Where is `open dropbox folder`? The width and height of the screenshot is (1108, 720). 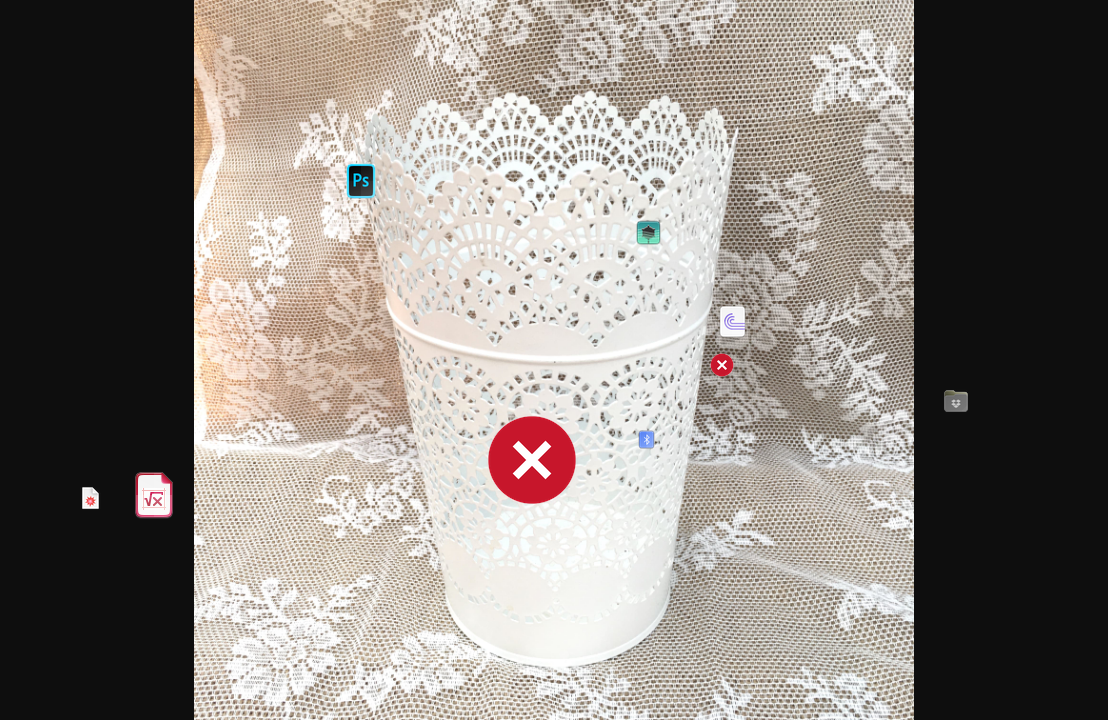 open dropbox folder is located at coordinates (956, 401).